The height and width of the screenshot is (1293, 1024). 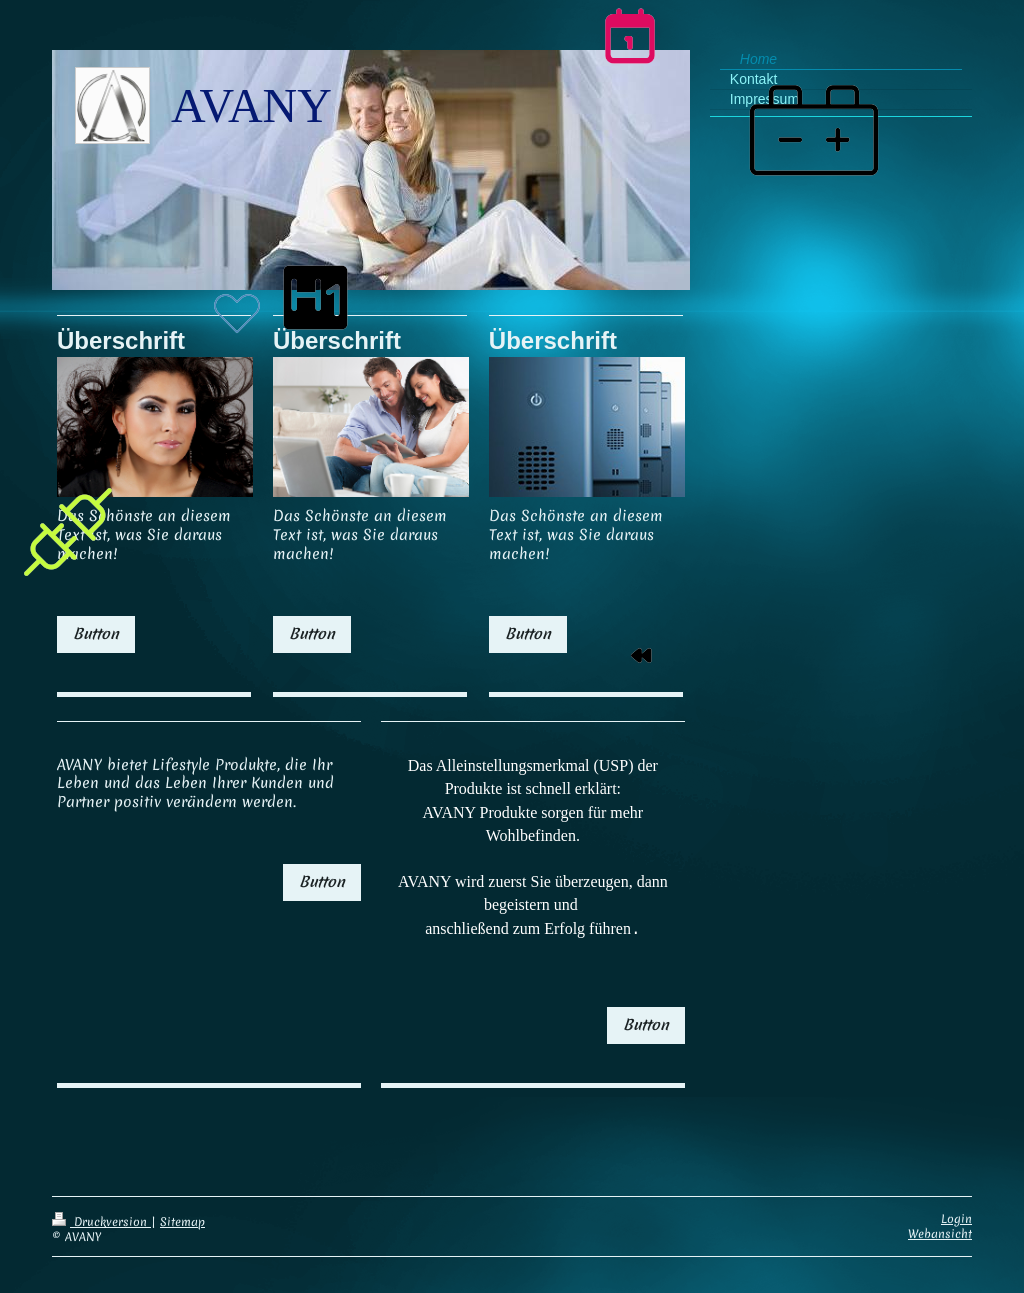 I want to click on connect or establish a connection, so click(x=68, y=532).